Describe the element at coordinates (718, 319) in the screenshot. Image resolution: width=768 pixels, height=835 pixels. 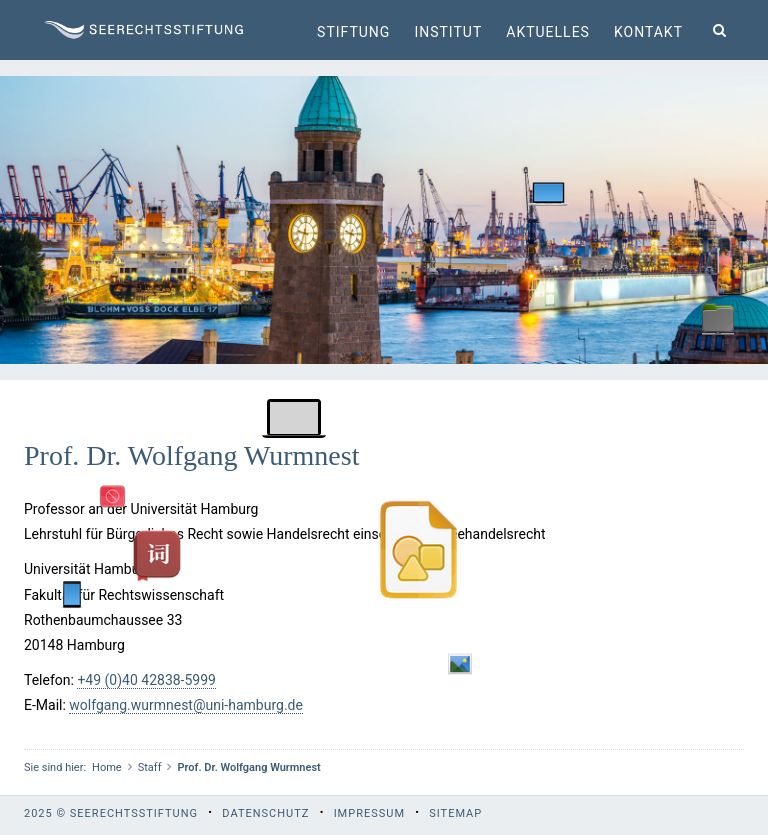
I see `access files stored on a remote server` at that location.